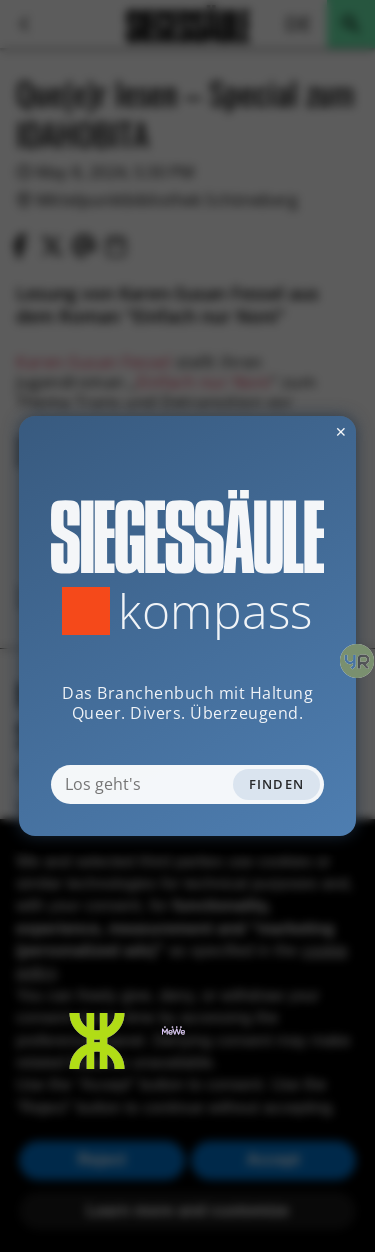 This screenshot has width=375, height=1252. I want to click on open the Yr weather app, so click(357, 661).